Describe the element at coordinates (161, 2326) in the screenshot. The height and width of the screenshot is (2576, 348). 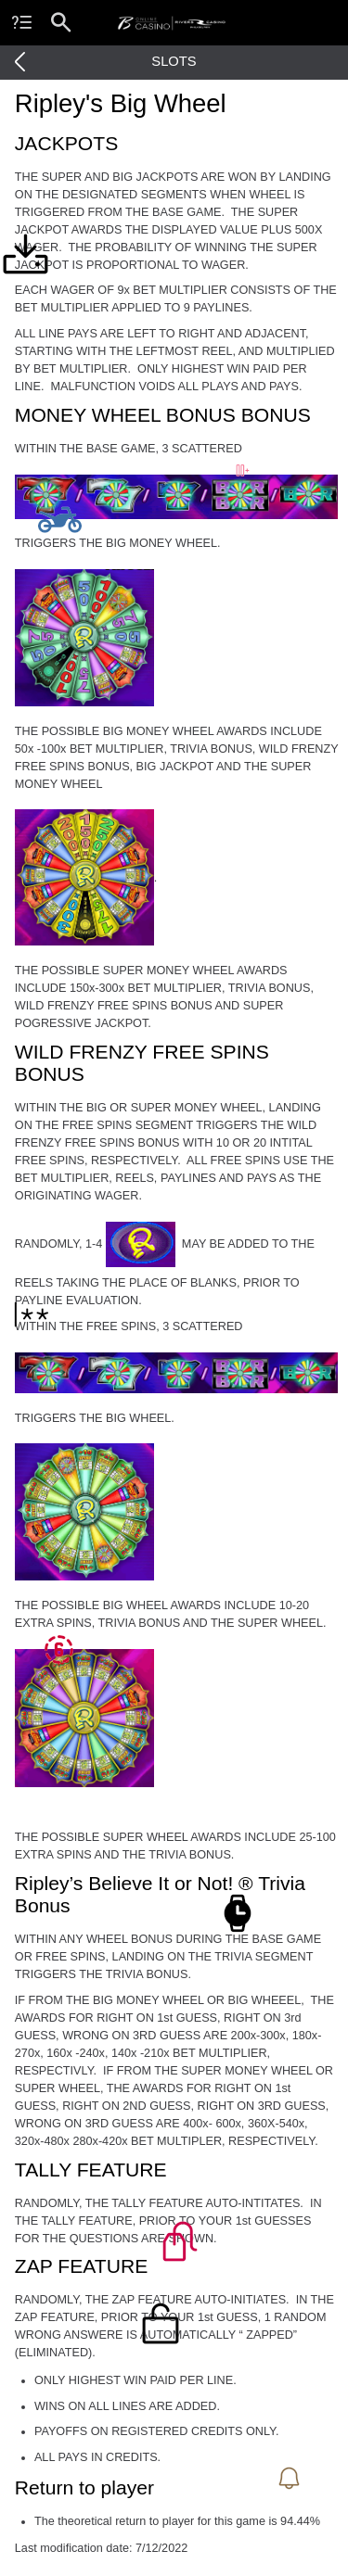
I see `unlock or access secured content` at that location.